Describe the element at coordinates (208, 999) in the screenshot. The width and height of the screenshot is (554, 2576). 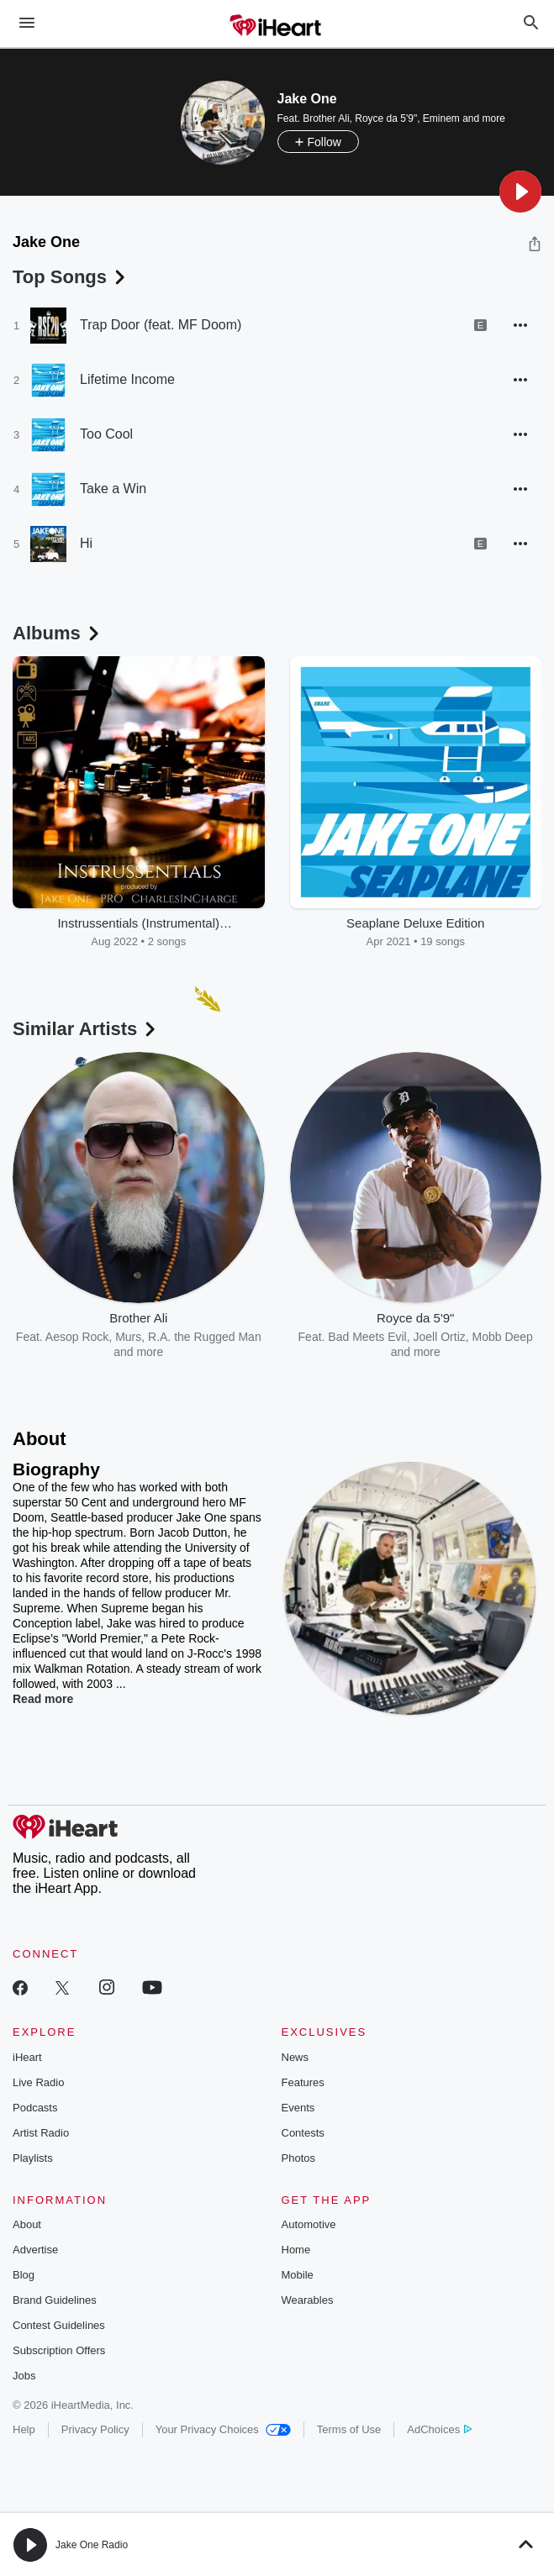
I see `equip a spear weapon in game` at that location.